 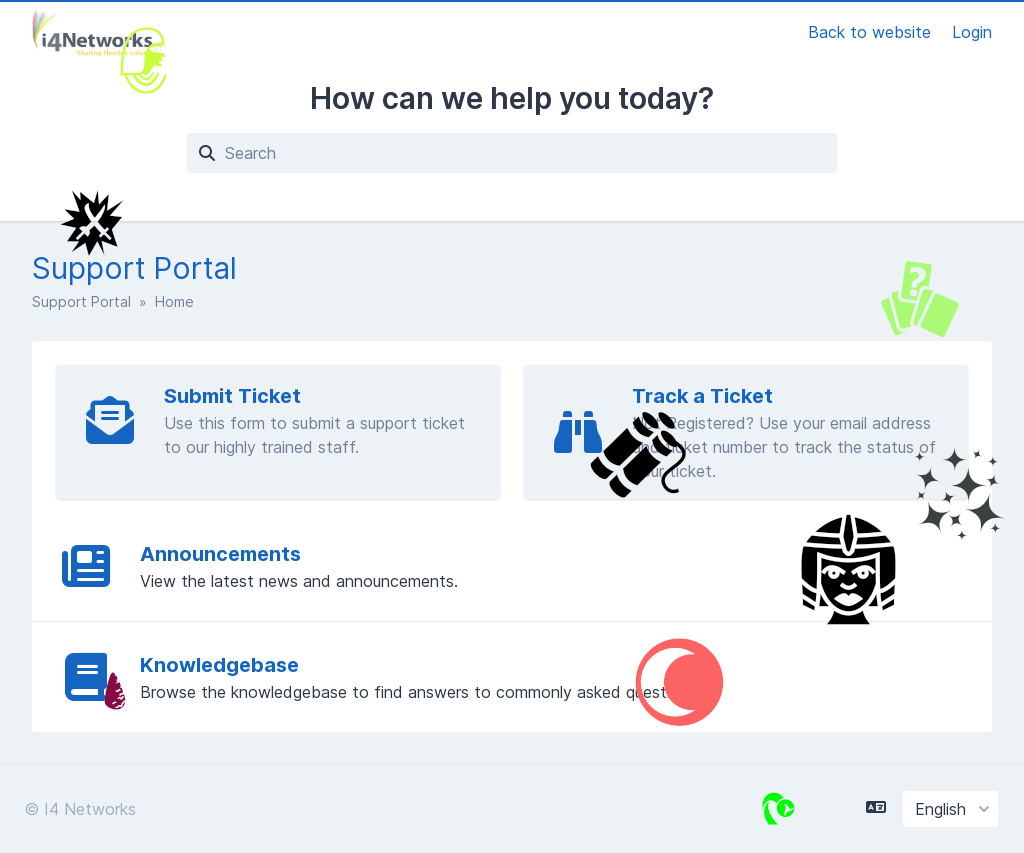 I want to click on crossed swords clash or combat action, so click(x=93, y=223).